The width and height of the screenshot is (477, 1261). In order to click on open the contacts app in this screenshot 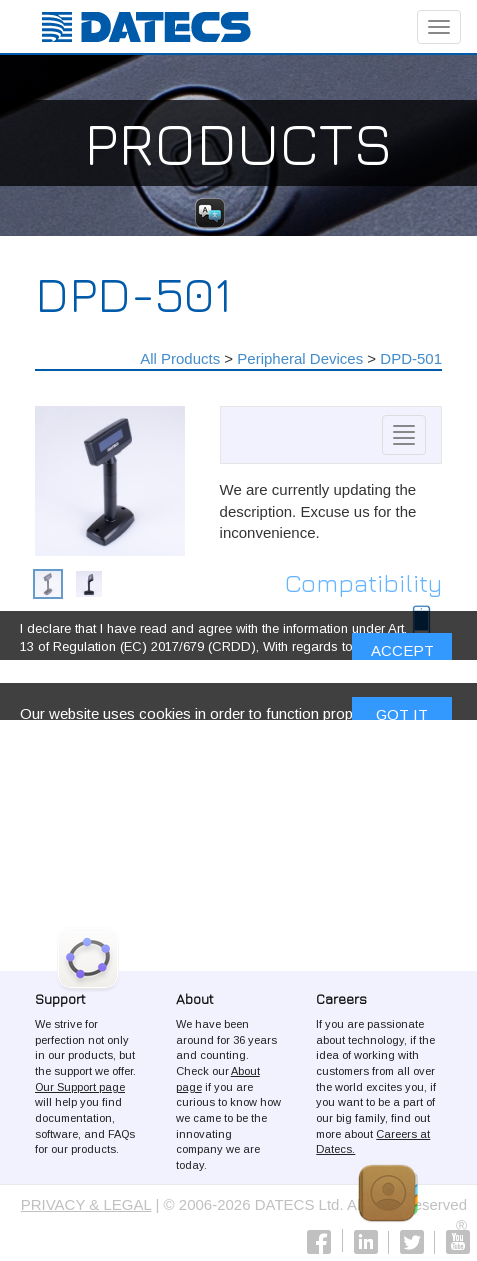, I will do `click(387, 1193)`.